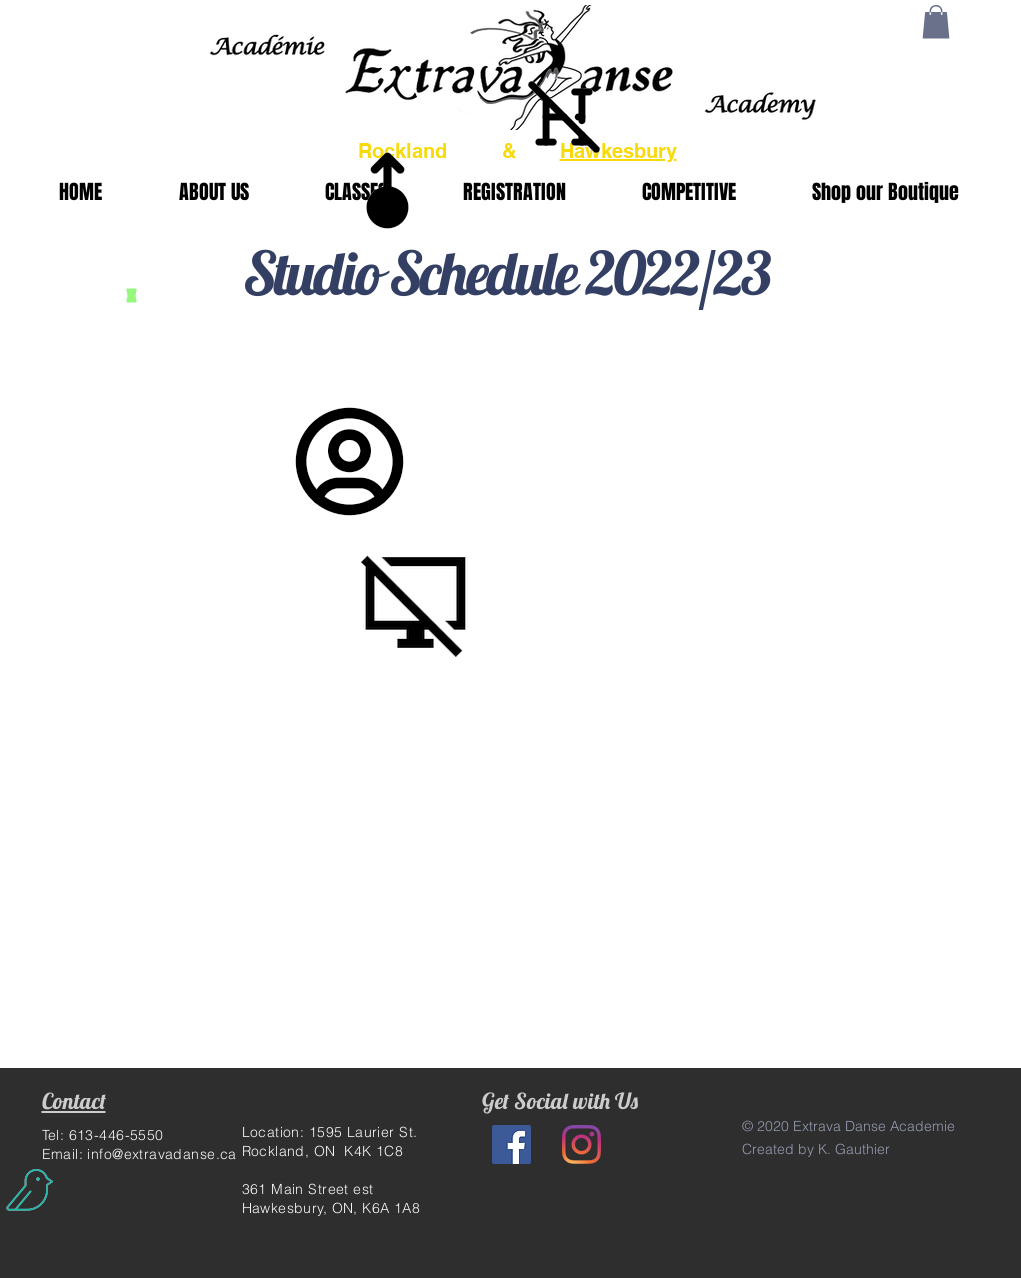 The width and height of the screenshot is (1021, 1278). I want to click on swipe up to continue or dismiss, so click(387, 190).